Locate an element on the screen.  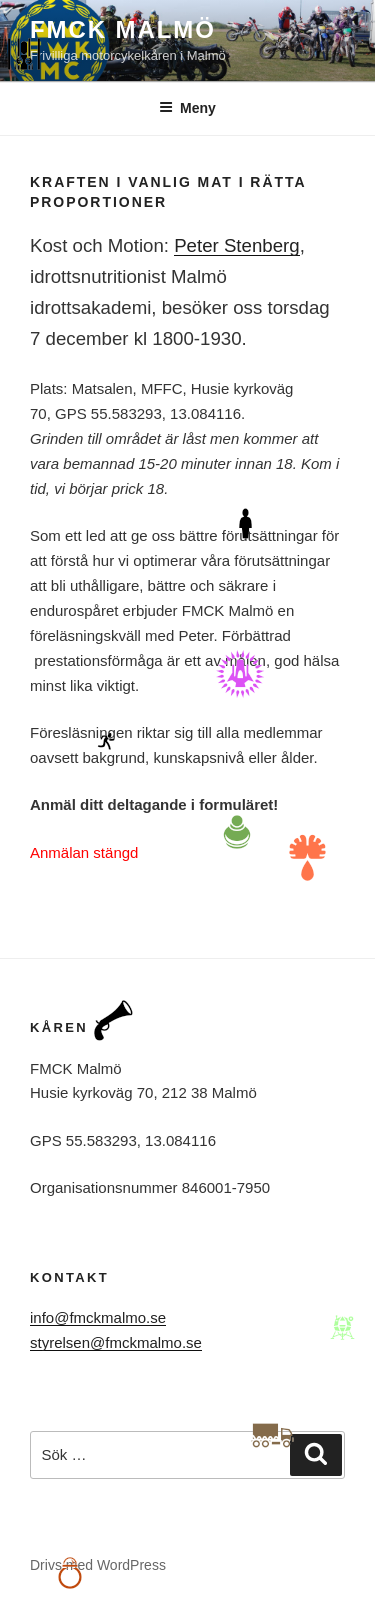
browse or purchase fragrances is located at coordinates (237, 832).